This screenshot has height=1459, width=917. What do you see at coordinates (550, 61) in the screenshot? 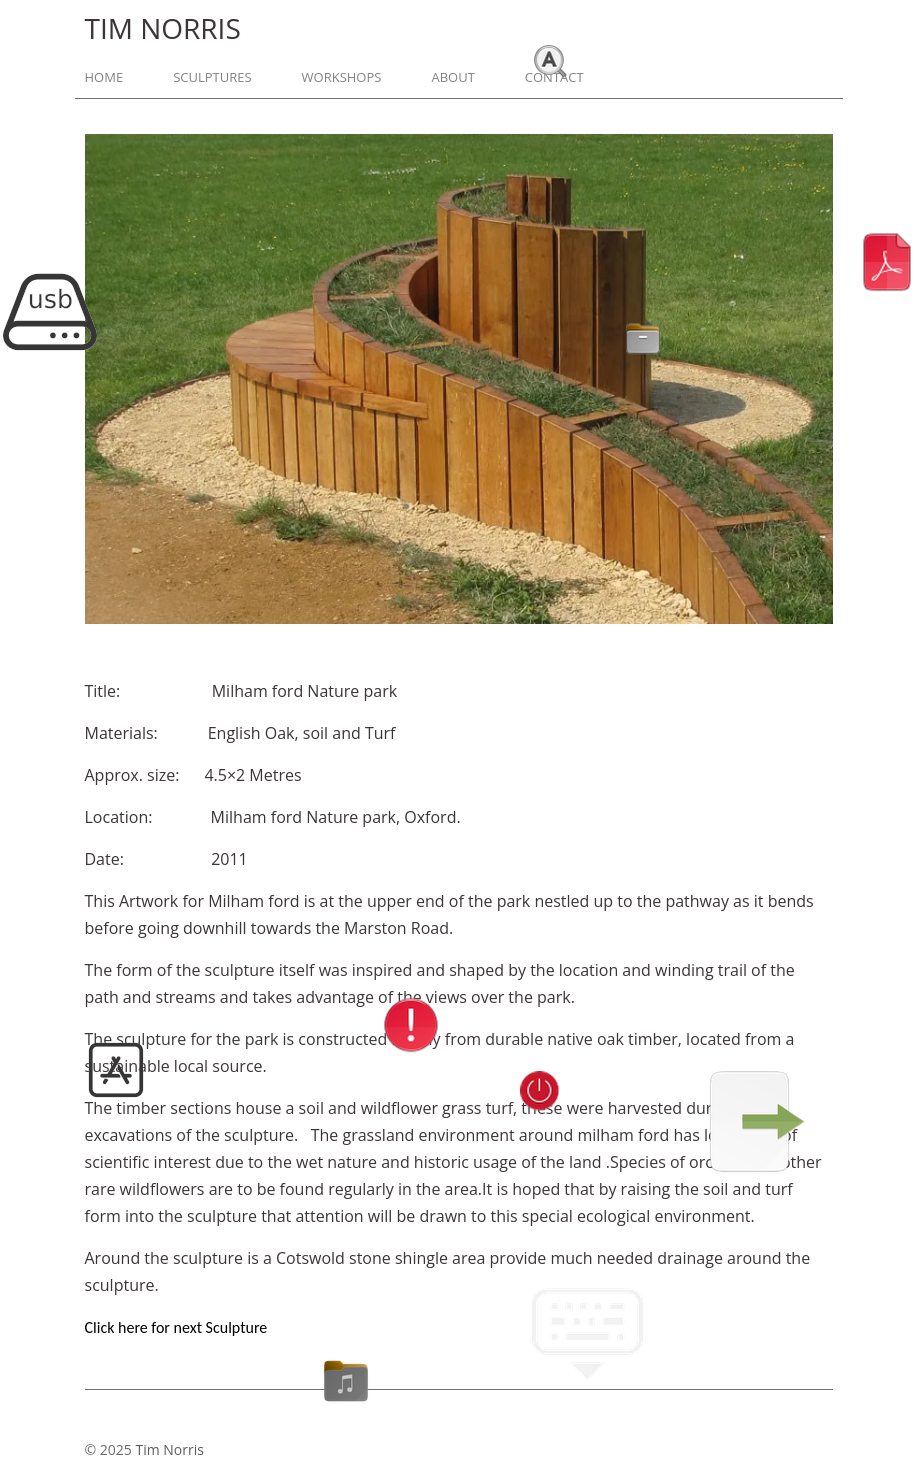
I see `search for text or find on page` at bounding box center [550, 61].